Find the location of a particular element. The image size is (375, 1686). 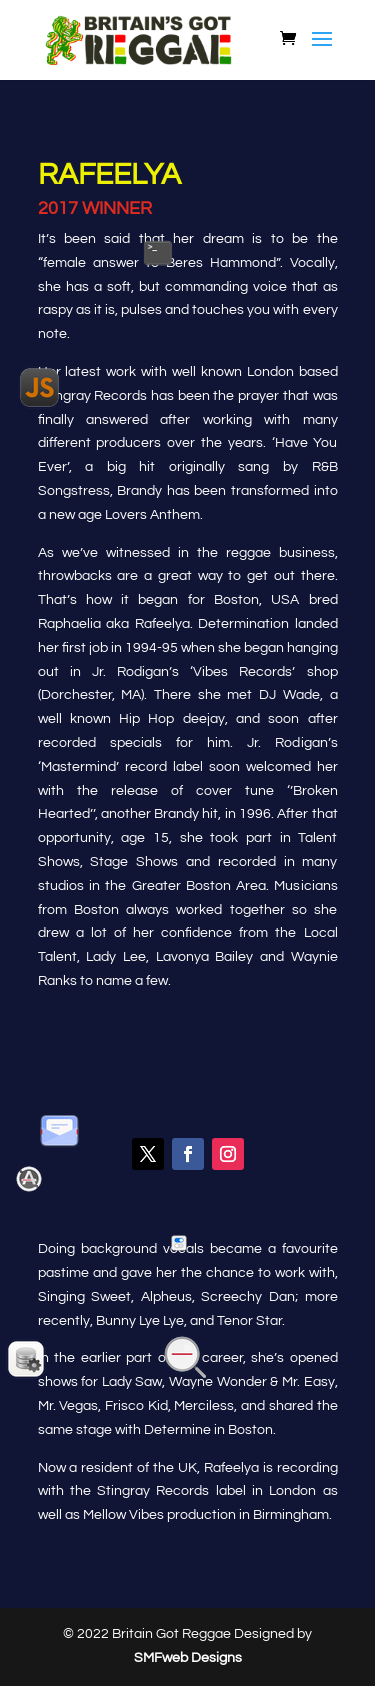

open gda database browser application is located at coordinates (26, 1359).